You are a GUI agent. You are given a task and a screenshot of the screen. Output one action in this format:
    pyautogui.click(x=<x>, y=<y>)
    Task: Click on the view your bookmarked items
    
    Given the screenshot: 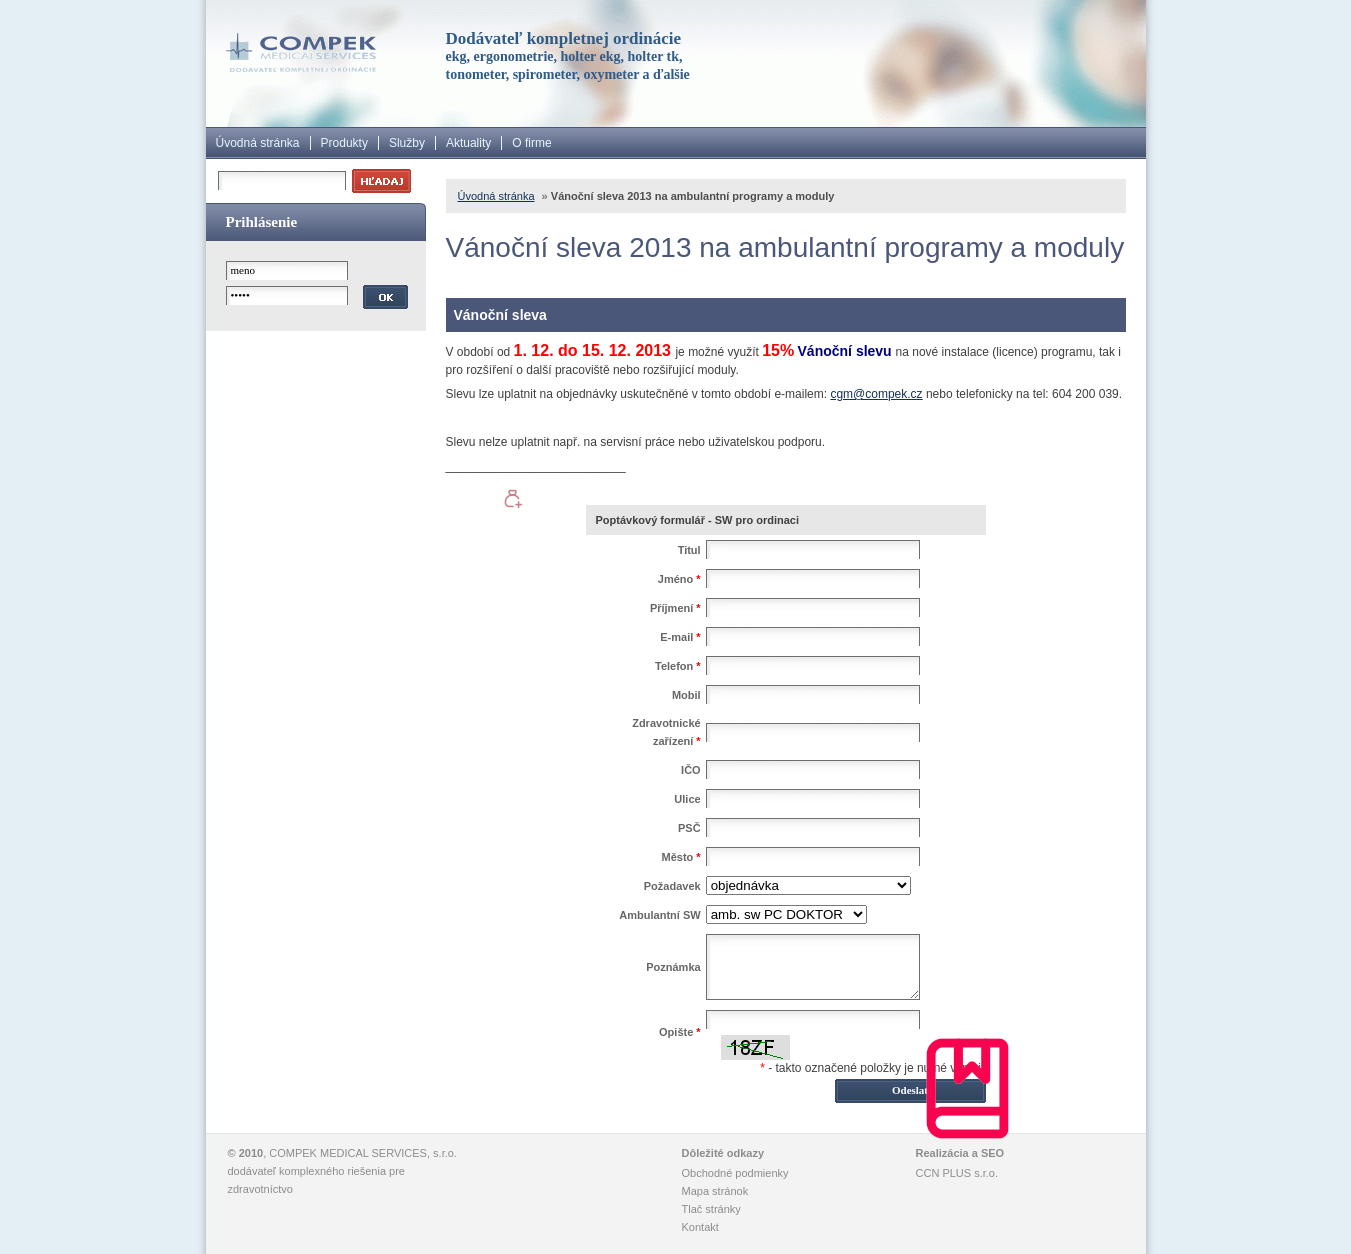 What is the action you would take?
    pyautogui.click(x=967, y=1088)
    